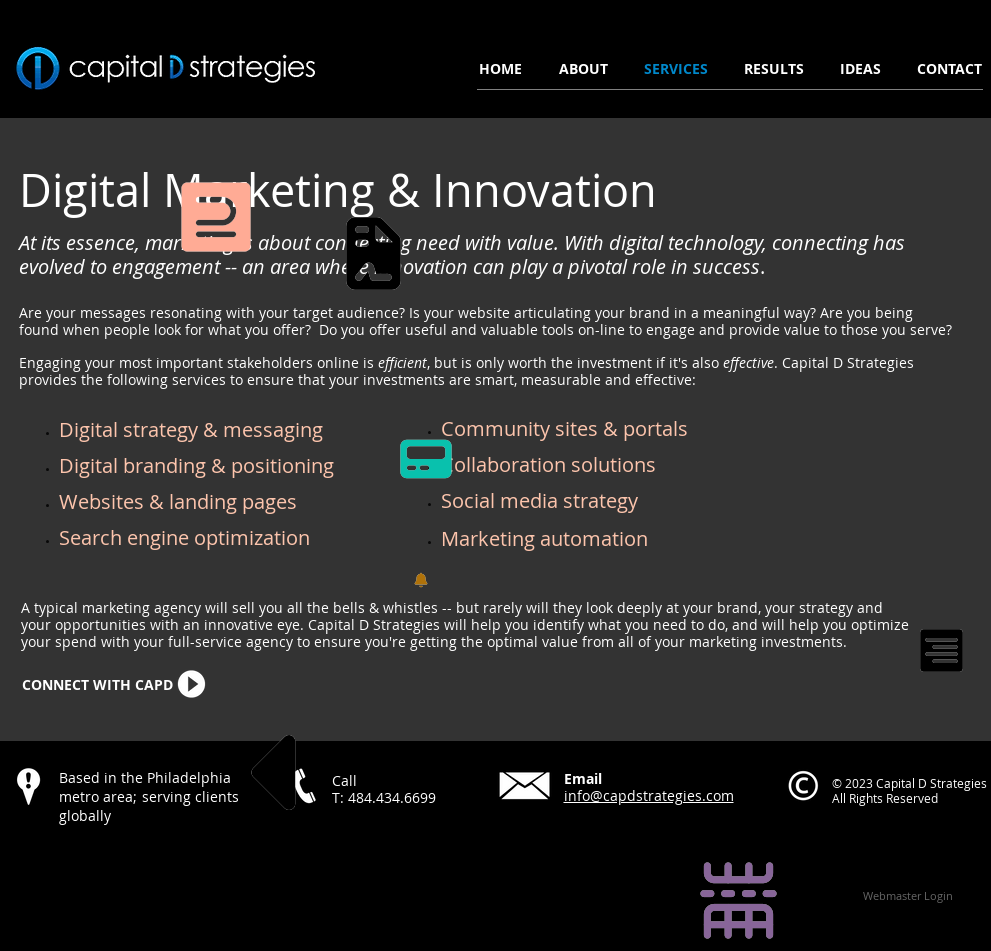 The image size is (991, 951). What do you see at coordinates (426, 459) in the screenshot?
I see `indicates pager or beeper device` at bounding box center [426, 459].